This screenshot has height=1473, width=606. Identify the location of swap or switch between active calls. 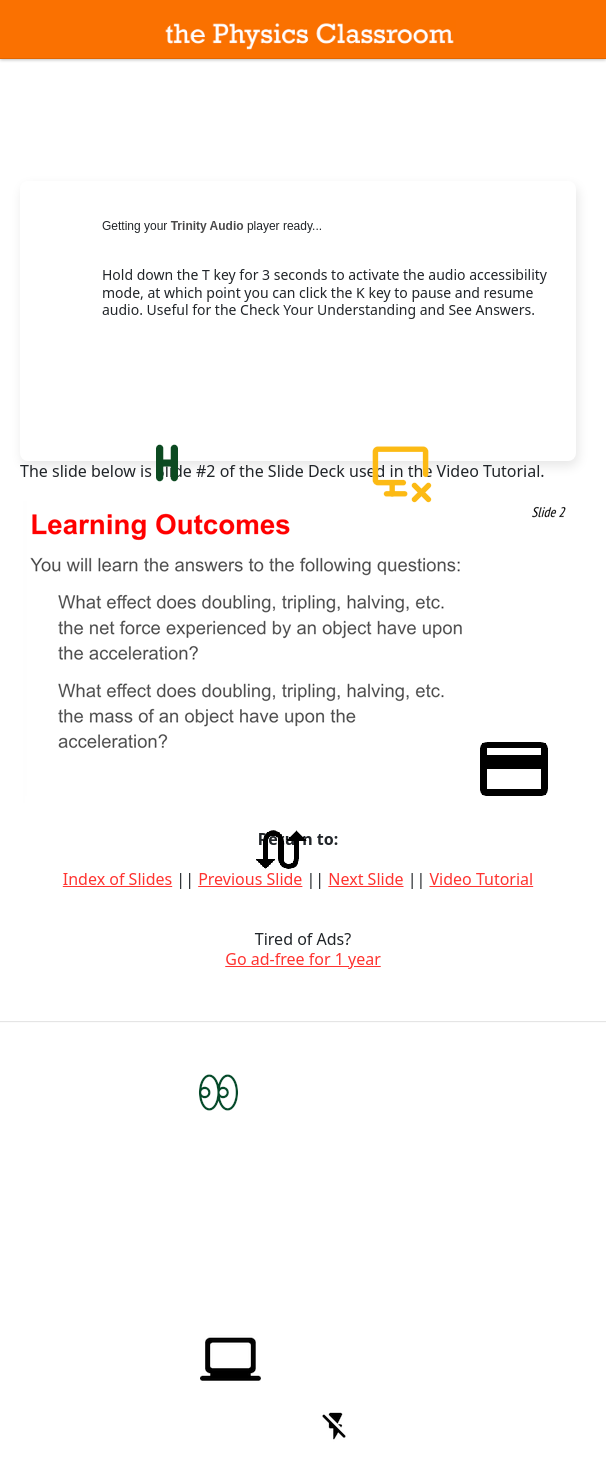
(281, 851).